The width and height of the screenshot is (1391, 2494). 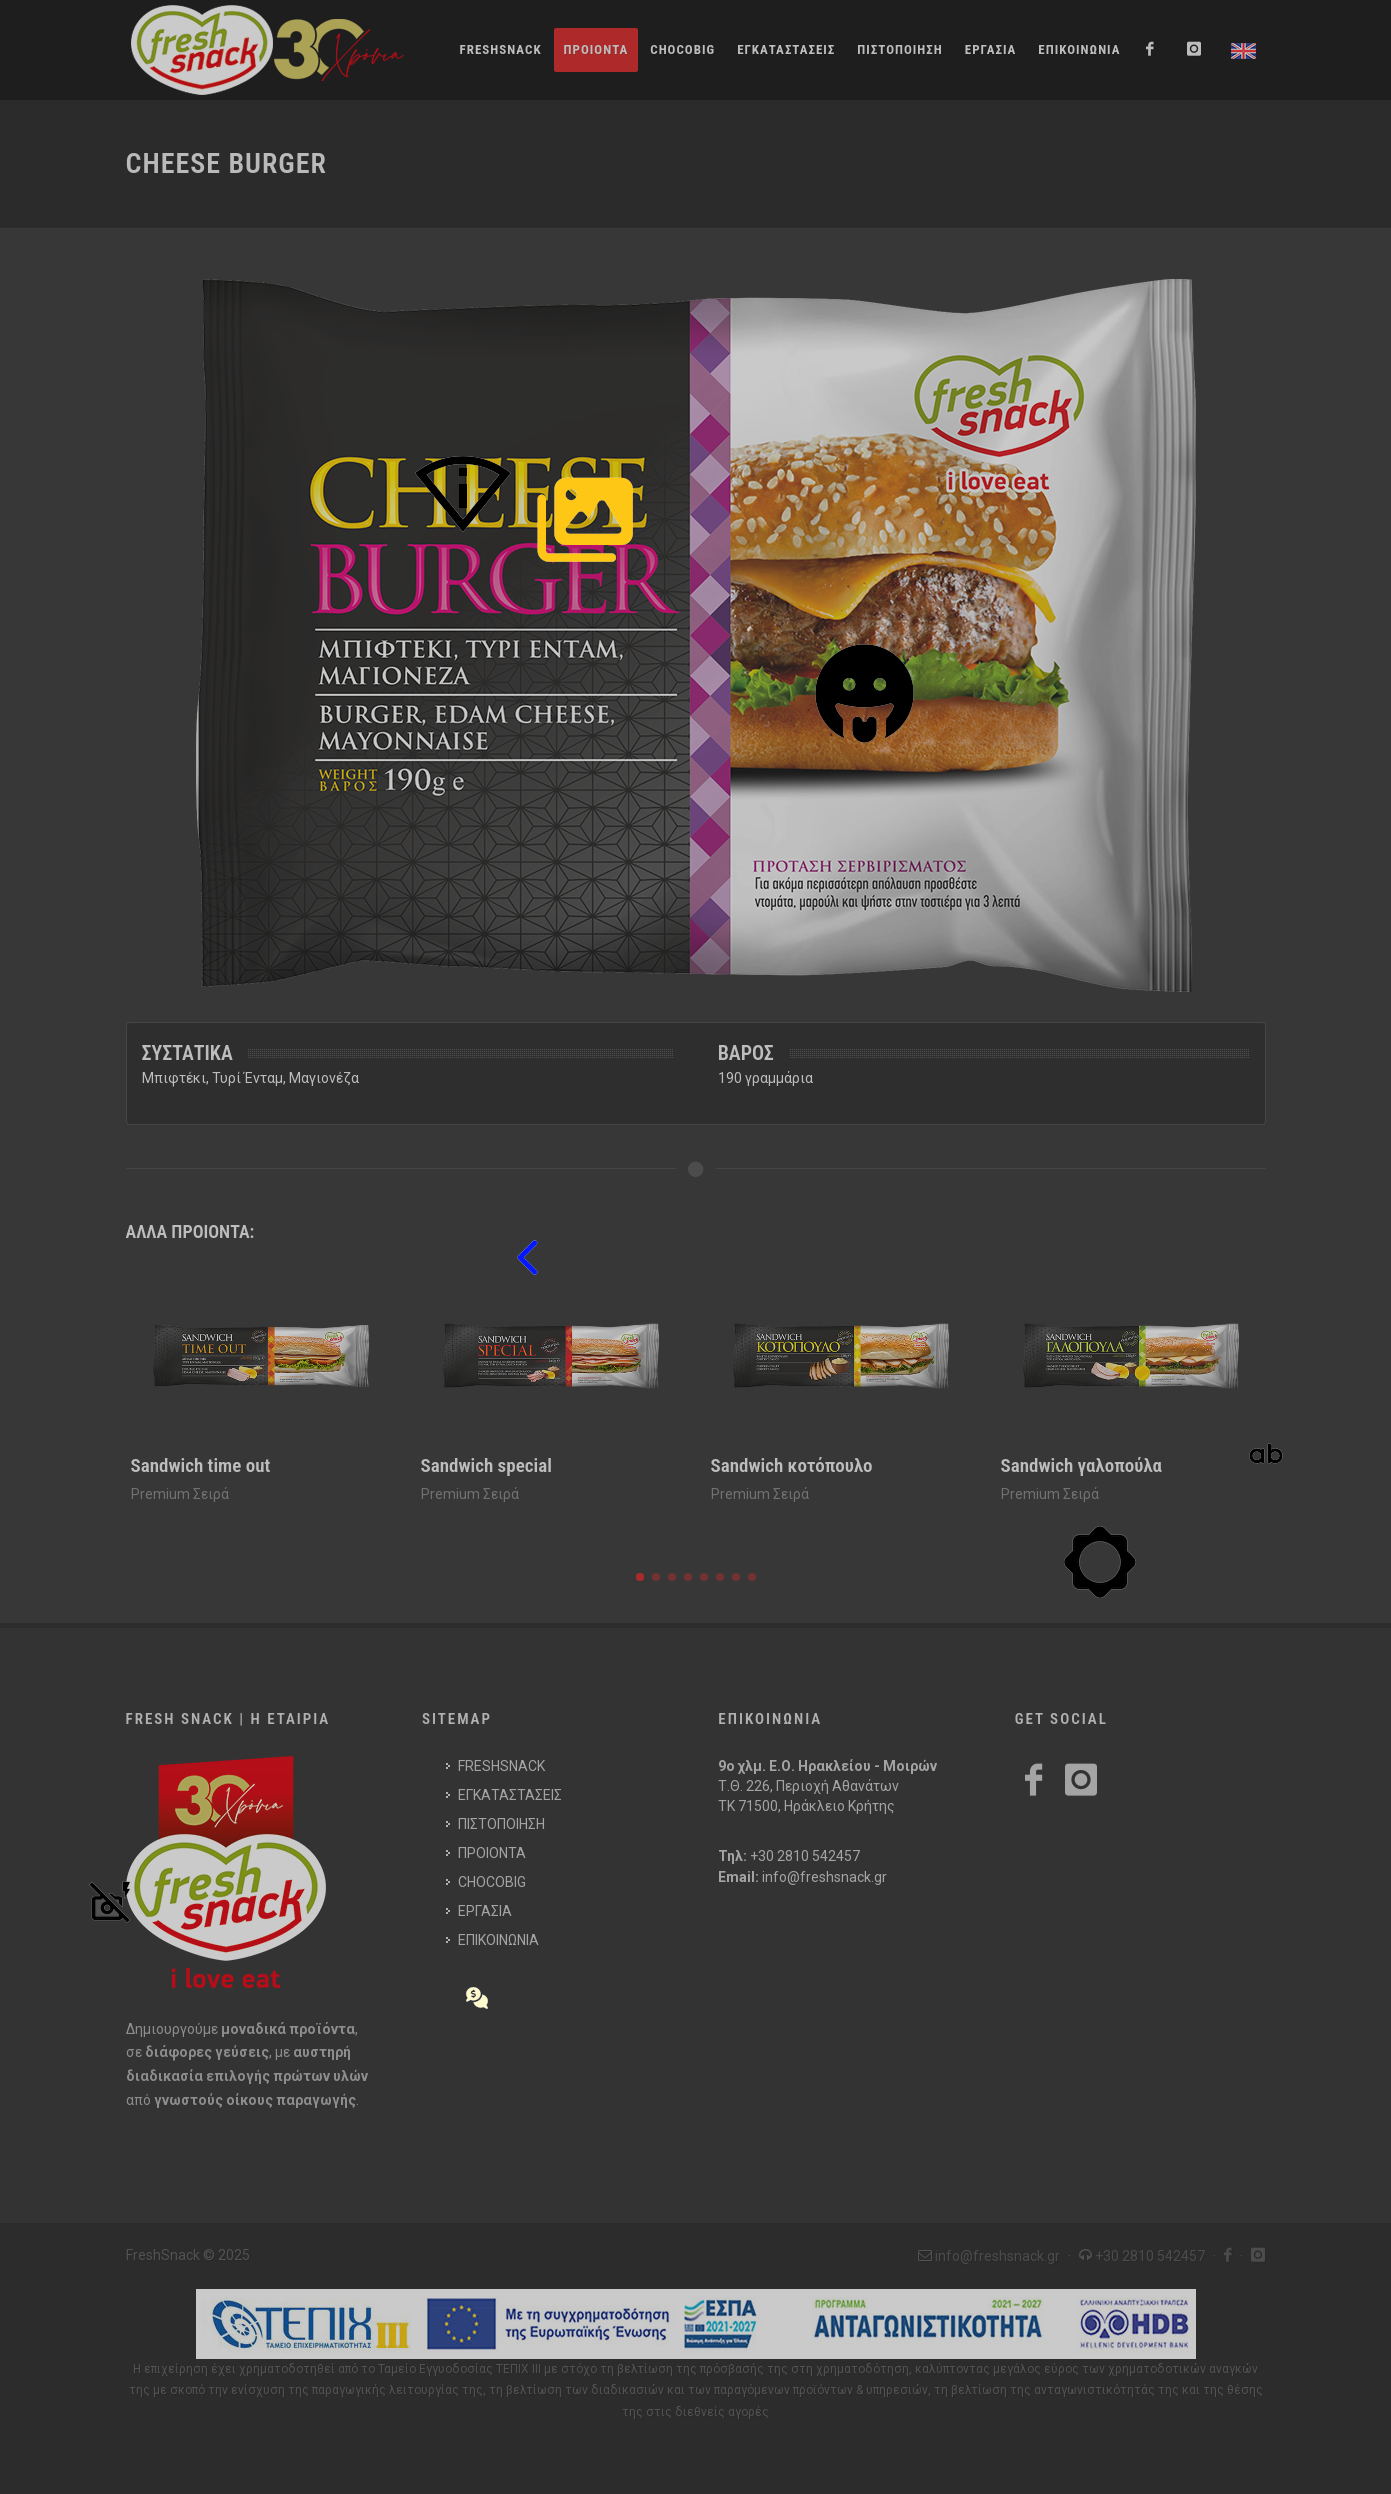 I want to click on reduce screen brightness, so click(x=1100, y=1562).